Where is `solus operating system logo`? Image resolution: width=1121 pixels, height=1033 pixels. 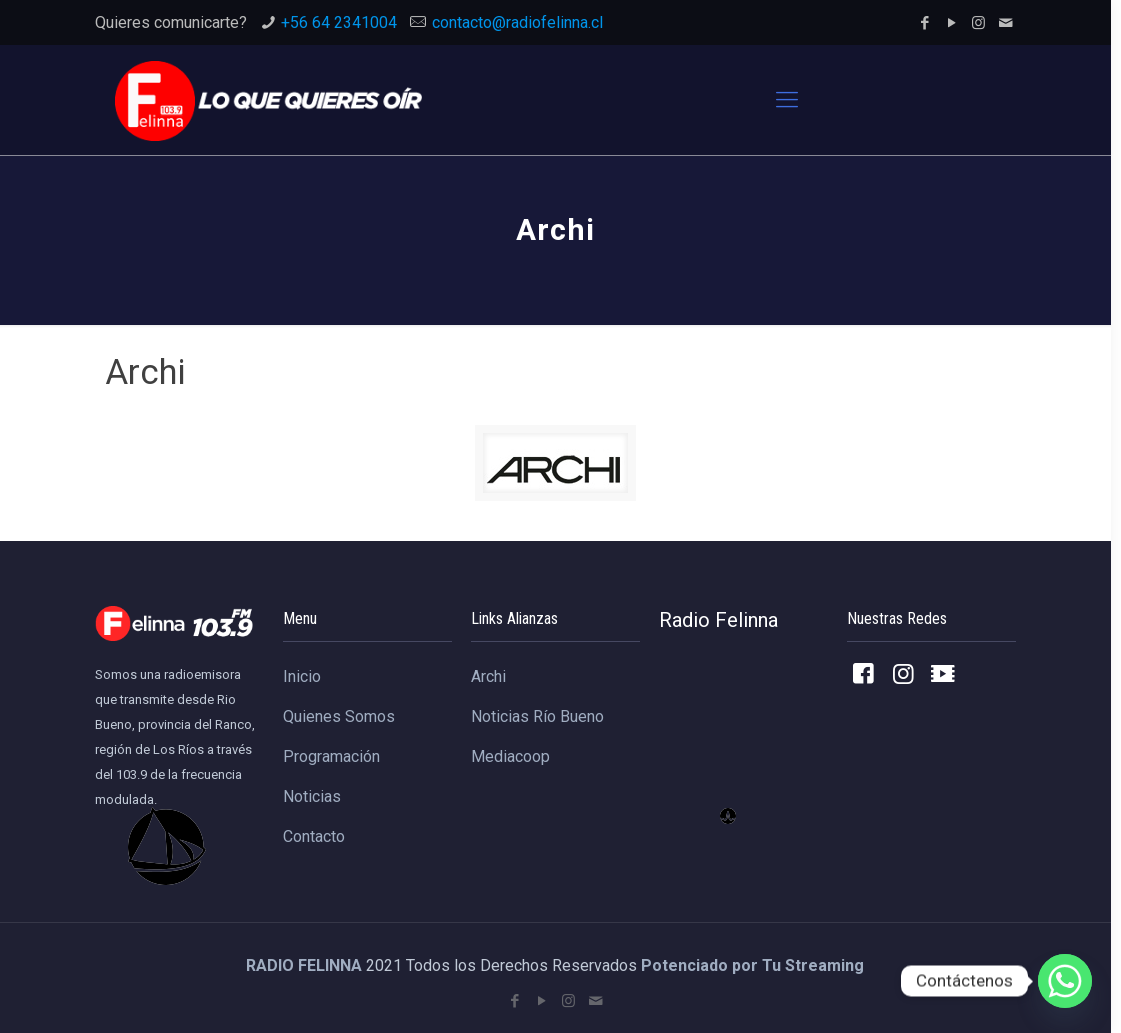 solus operating system logo is located at coordinates (167, 846).